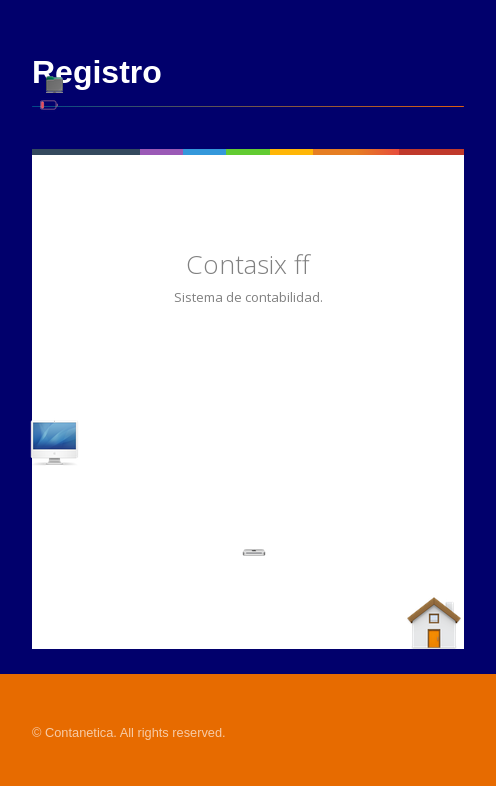 Image resolution: width=496 pixels, height=786 pixels. I want to click on access your home folder, so click(434, 621).